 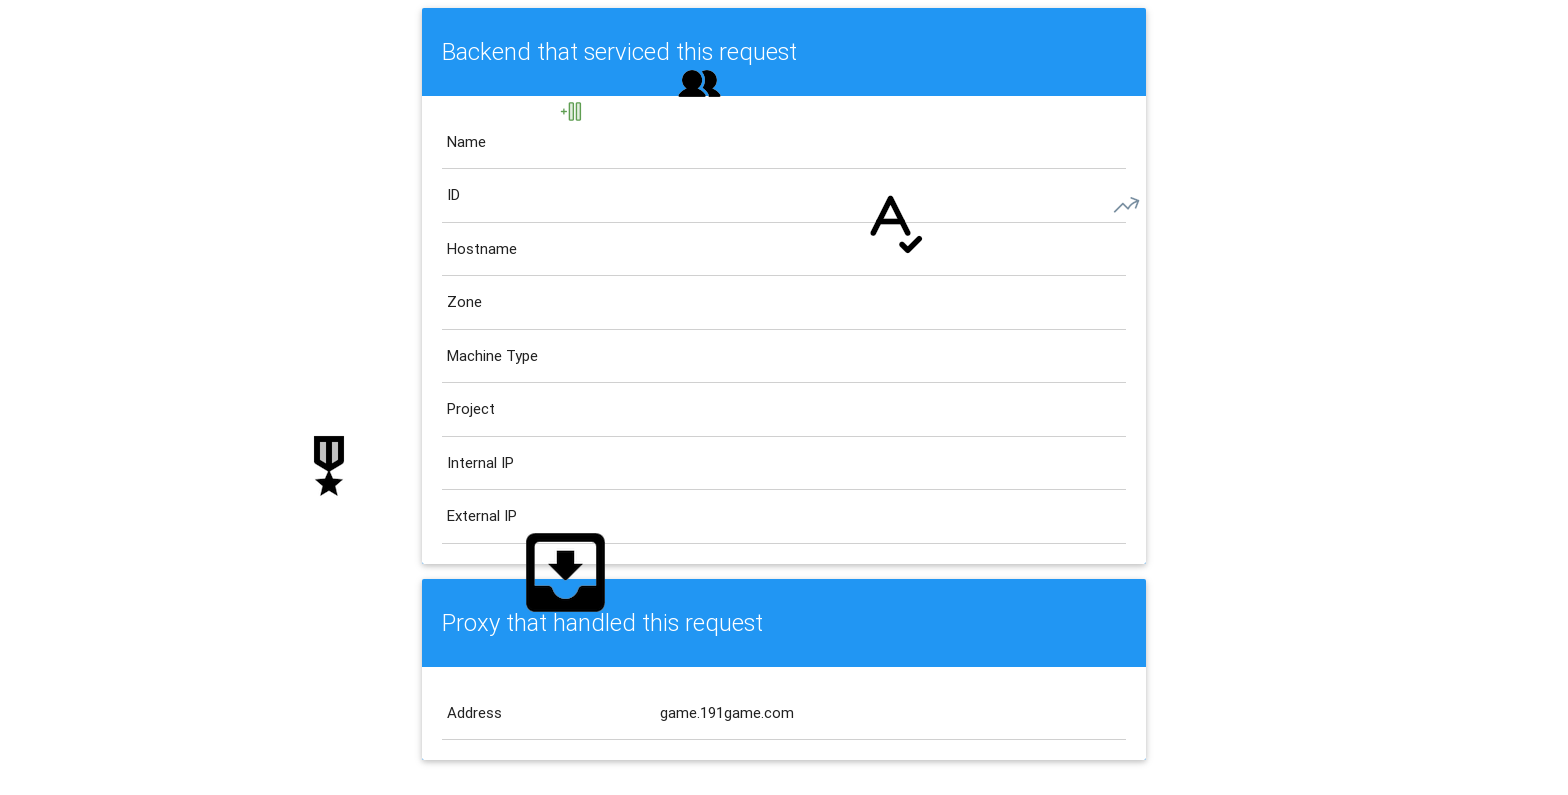 What do you see at coordinates (1126, 204) in the screenshot?
I see `view trending or popular content` at bounding box center [1126, 204].